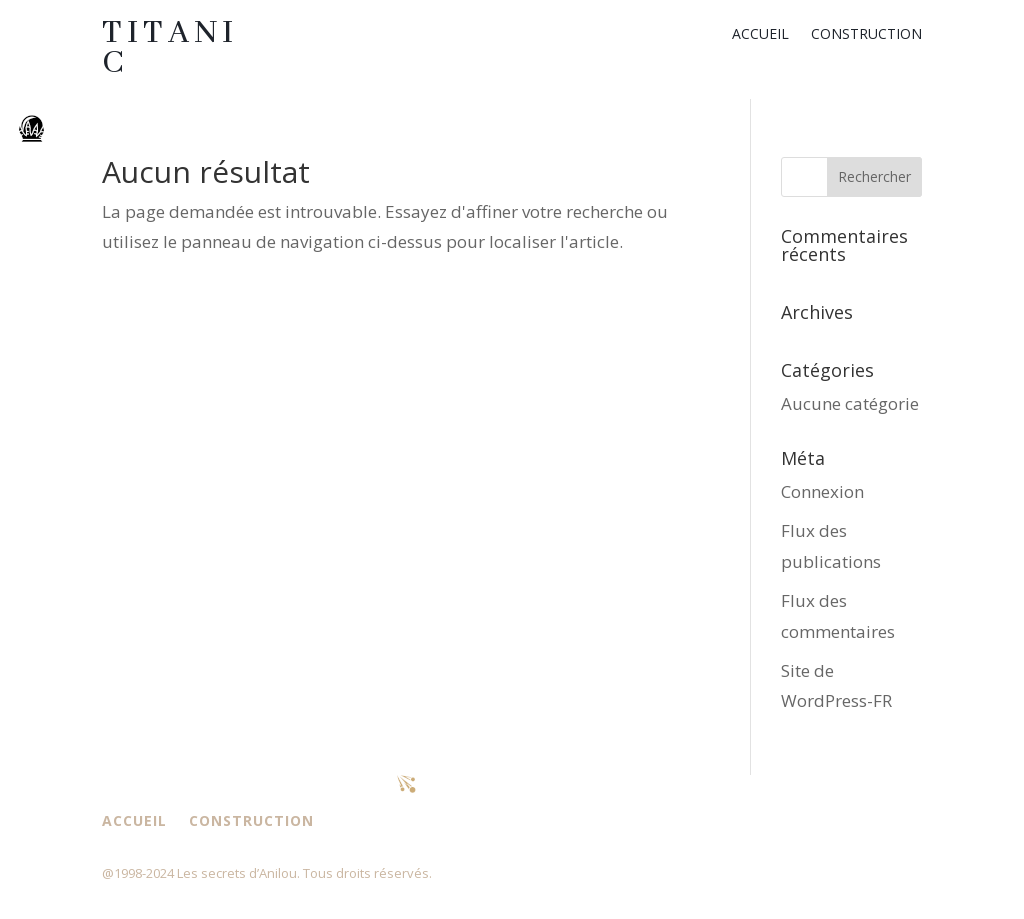 This screenshot has width=1024, height=919. I want to click on view dragon companion or pet status, so click(32, 128).